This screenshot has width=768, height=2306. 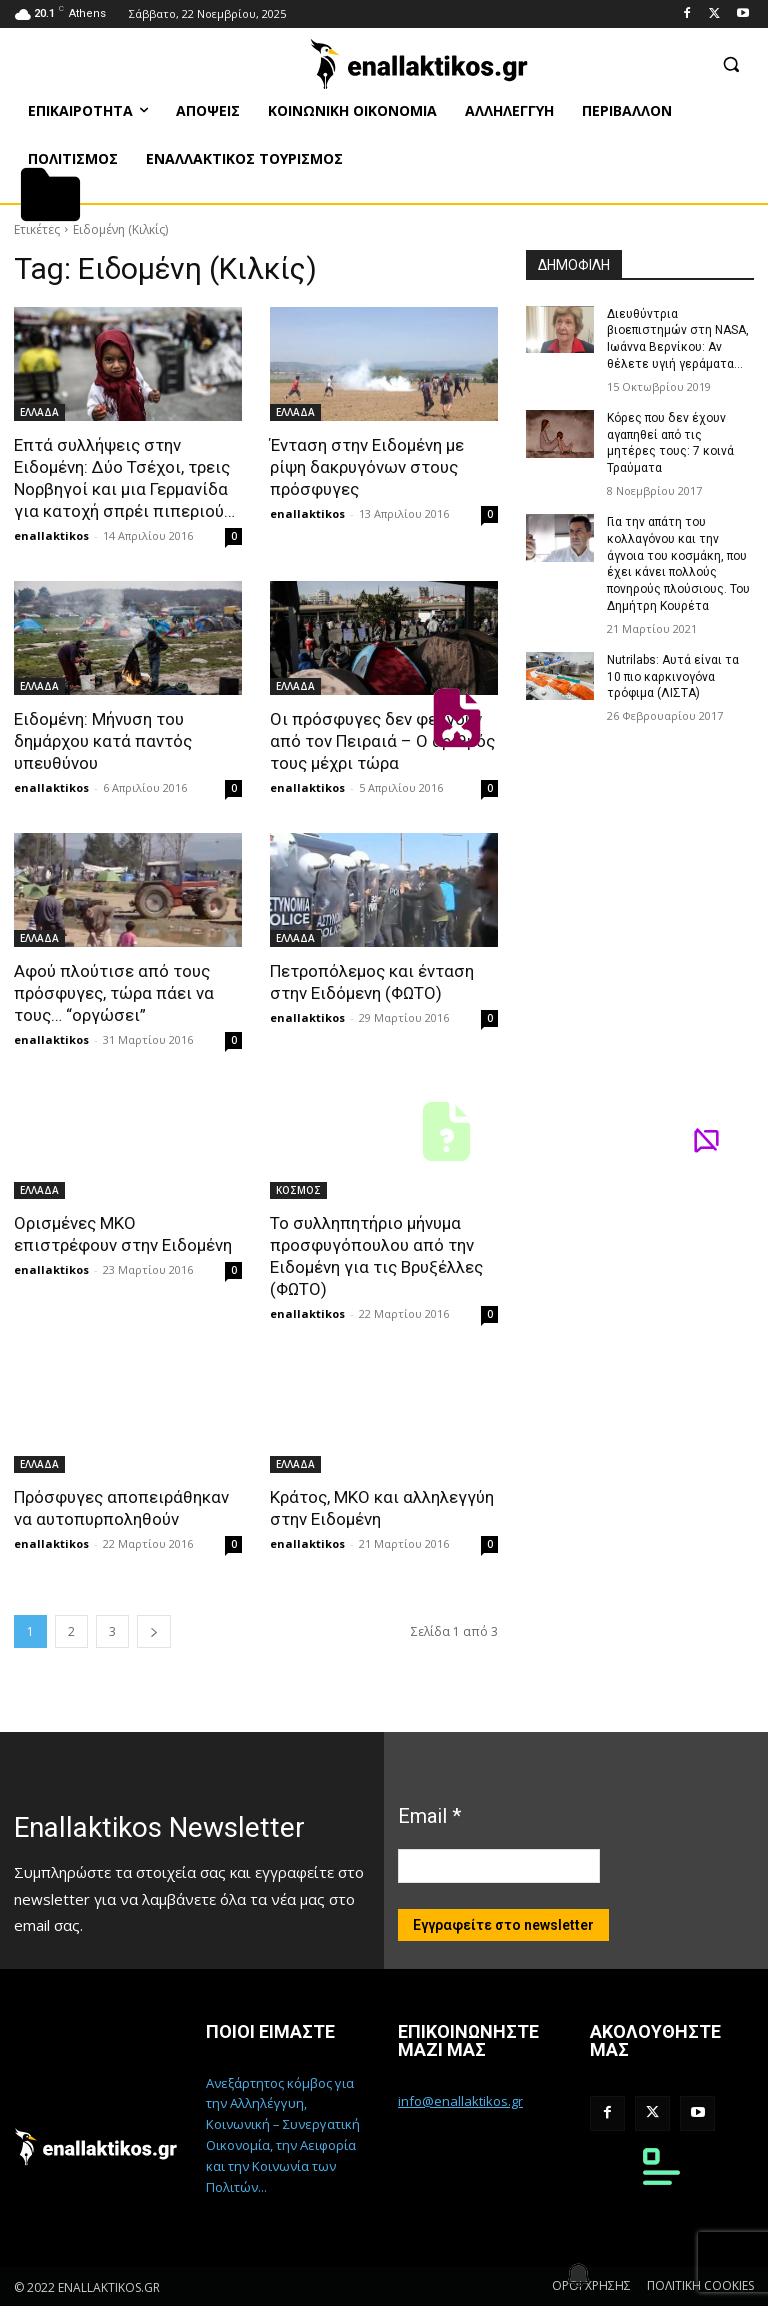 What do you see at coordinates (50, 194) in the screenshot?
I see `open folder or directory` at bounding box center [50, 194].